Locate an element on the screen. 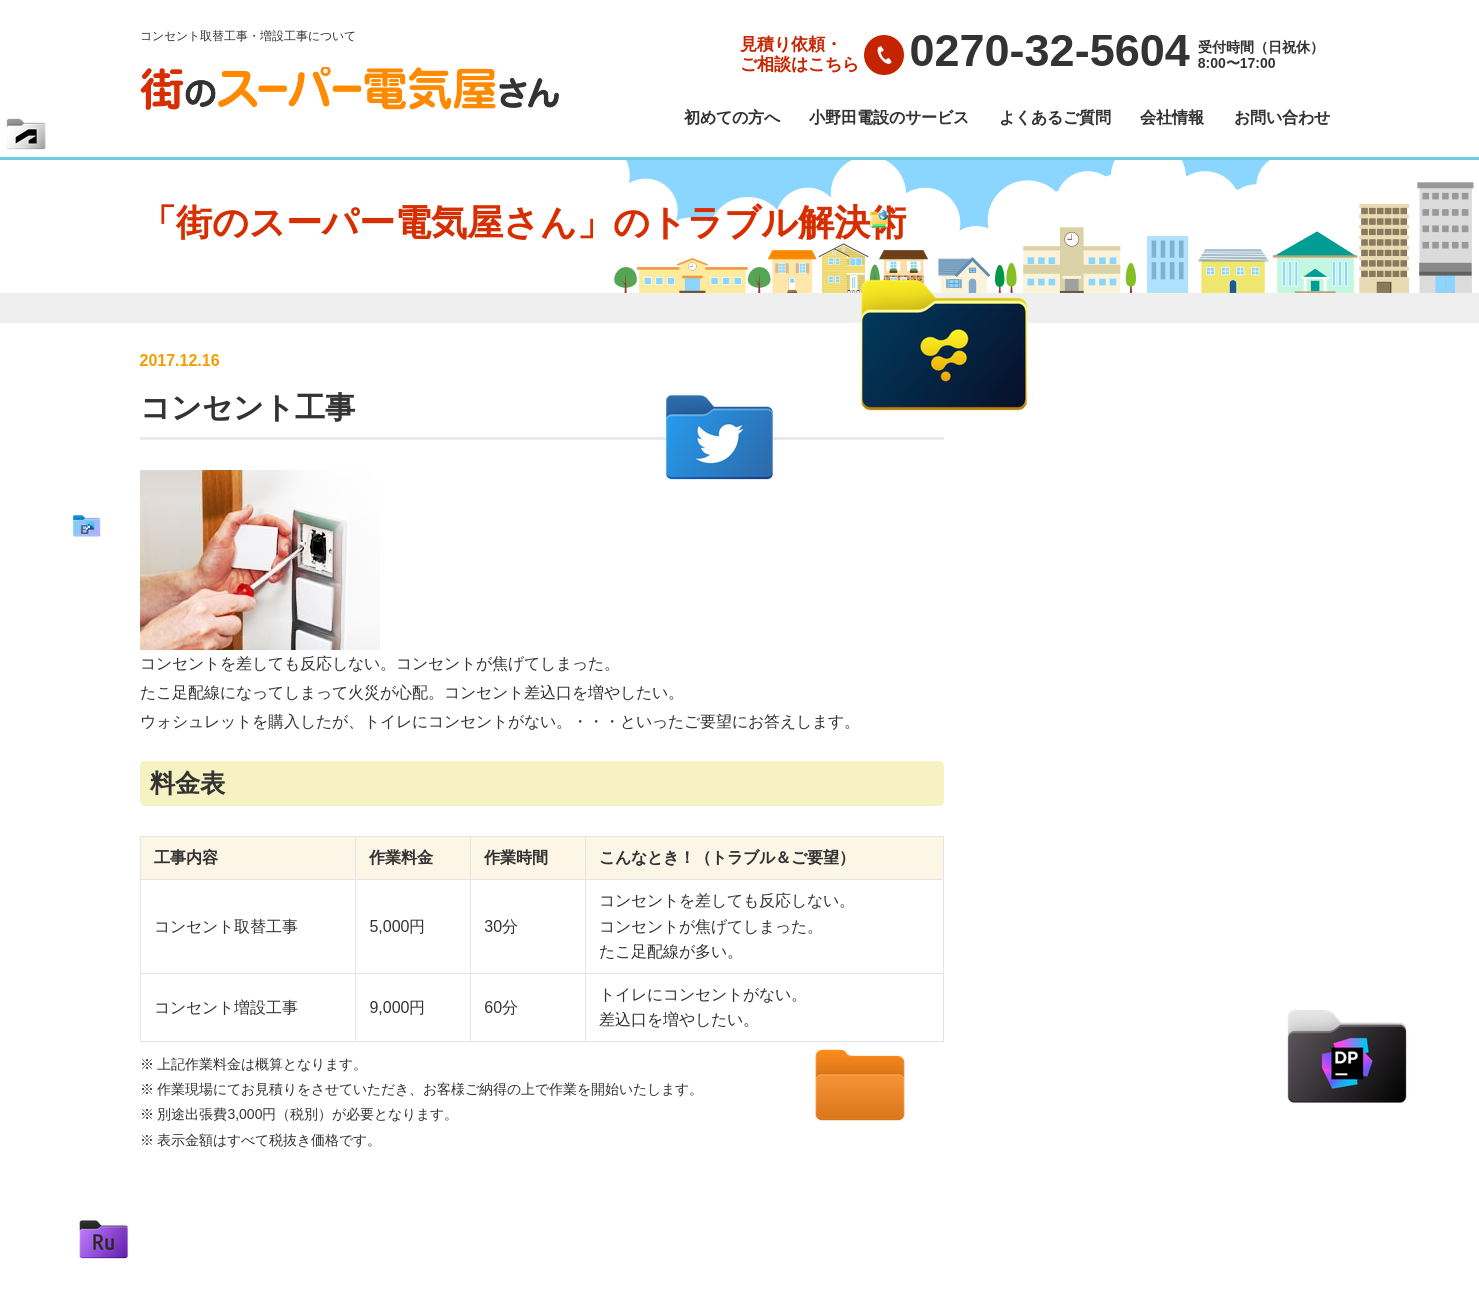 Image resolution: width=1479 pixels, height=1293 pixels. open folder containing Adobe Rush project files is located at coordinates (103, 1240).